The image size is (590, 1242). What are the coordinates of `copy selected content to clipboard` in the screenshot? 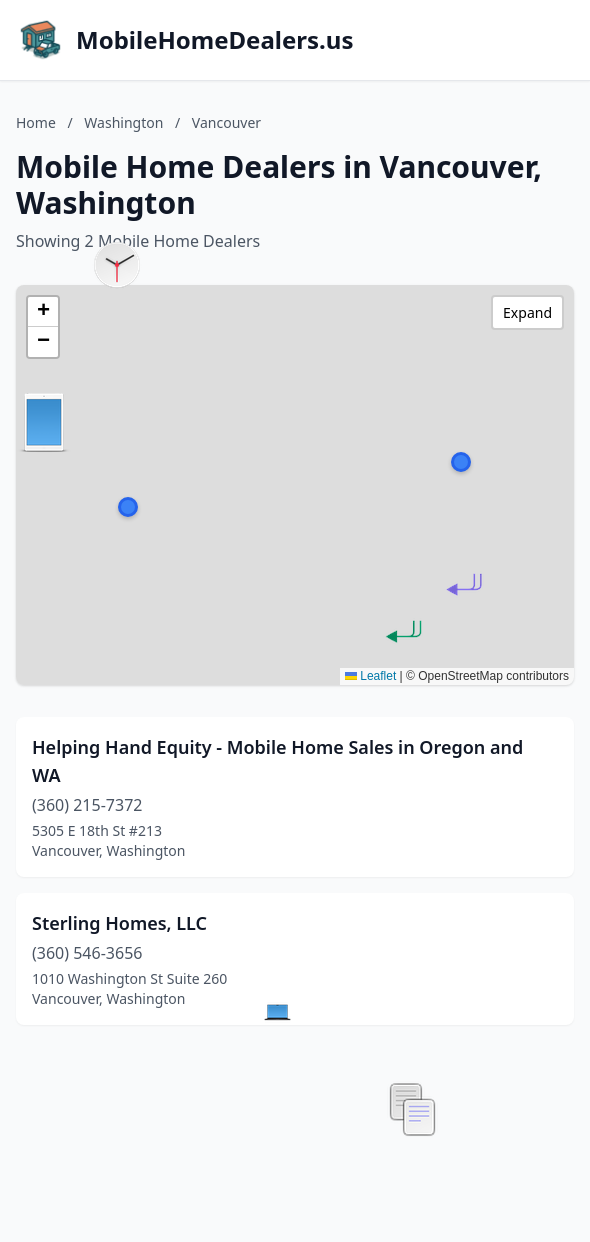 It's located at (412, 1109).